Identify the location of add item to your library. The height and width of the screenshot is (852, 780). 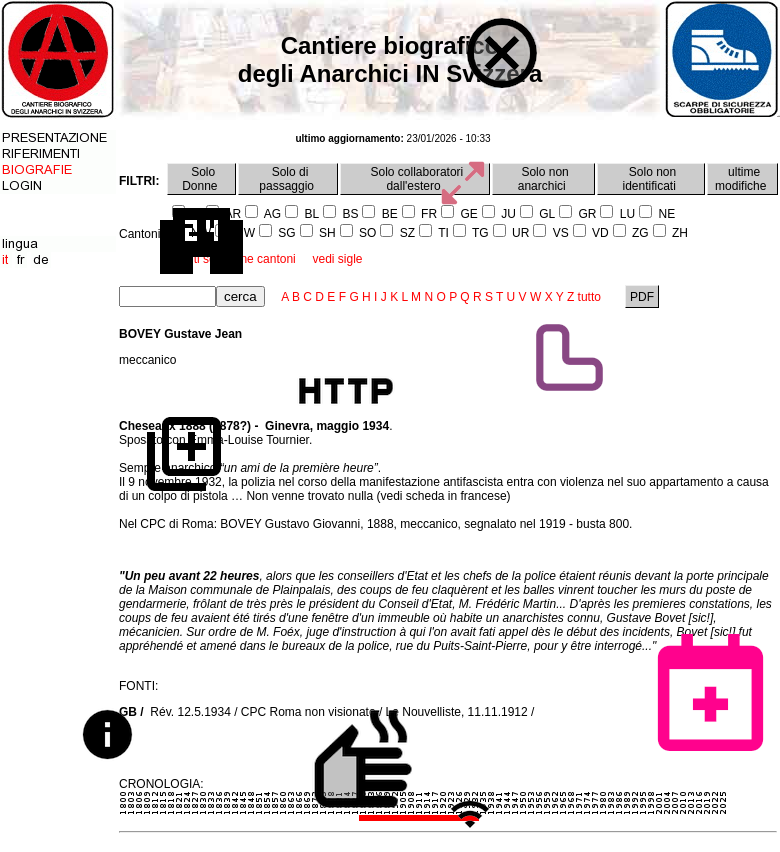
(184, 454).